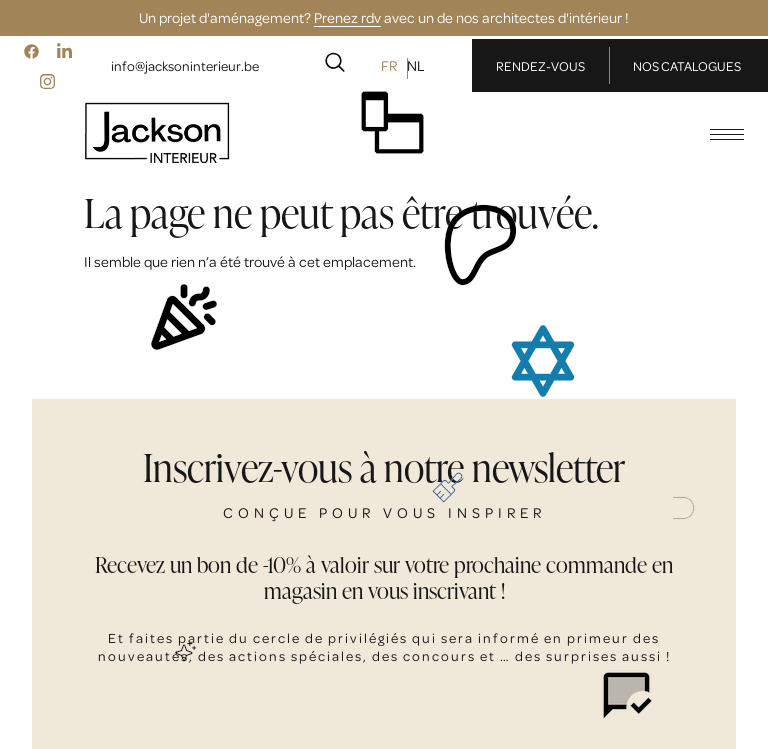  What do you see at coordinates (682, 508) in the screenshot?
I see `mathematical superset proper of symbol` at bounding box center [682, 508].